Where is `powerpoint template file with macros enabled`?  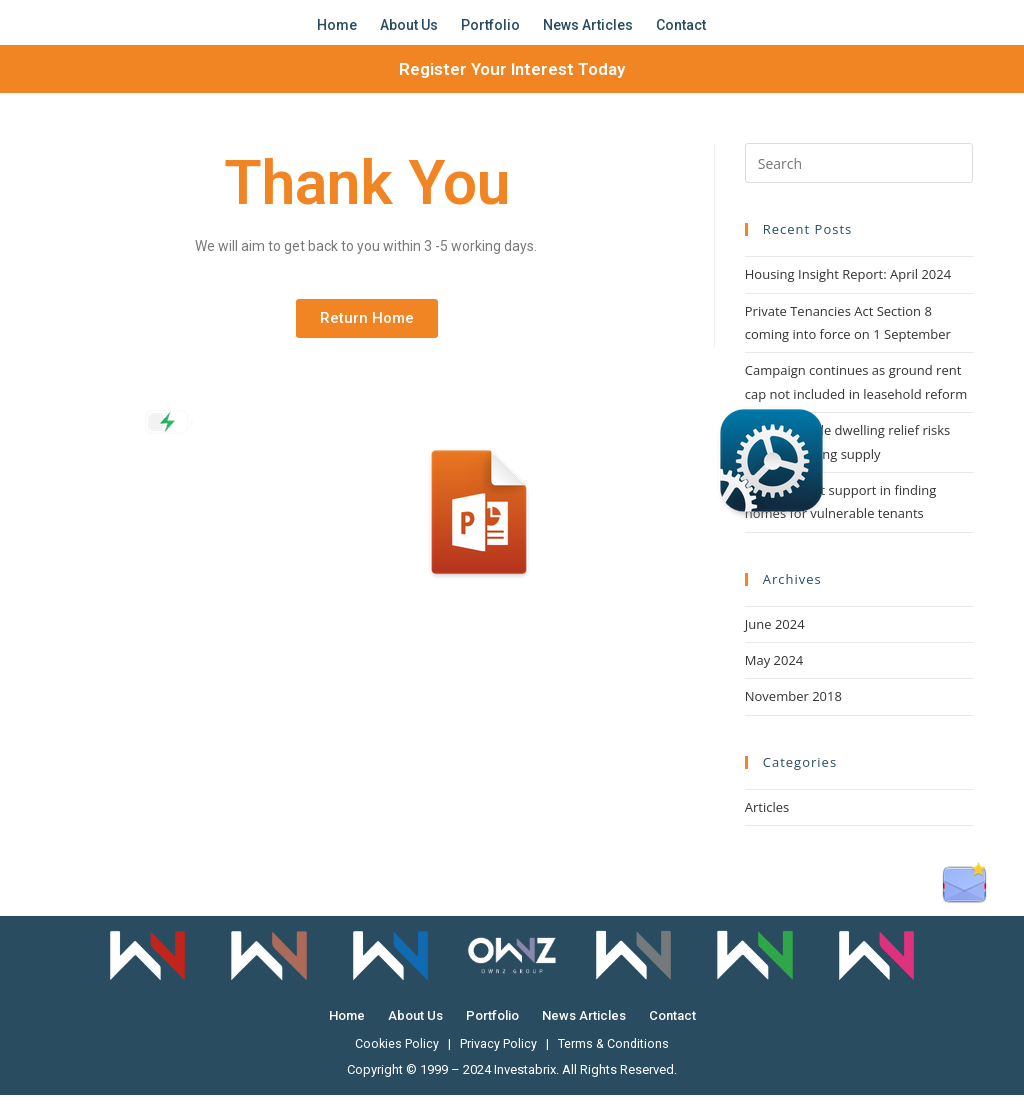 powerpoint template file with macros enabled is located at coordinates (479, 512).